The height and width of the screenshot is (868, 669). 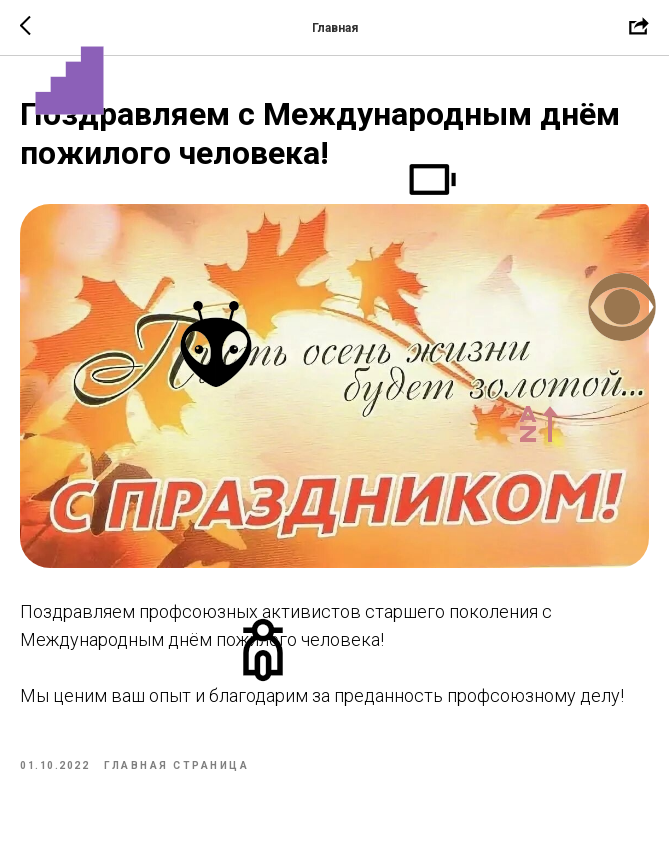 I want to click on open PlatformIO IDE or development environment, so click(x=216, y=344).